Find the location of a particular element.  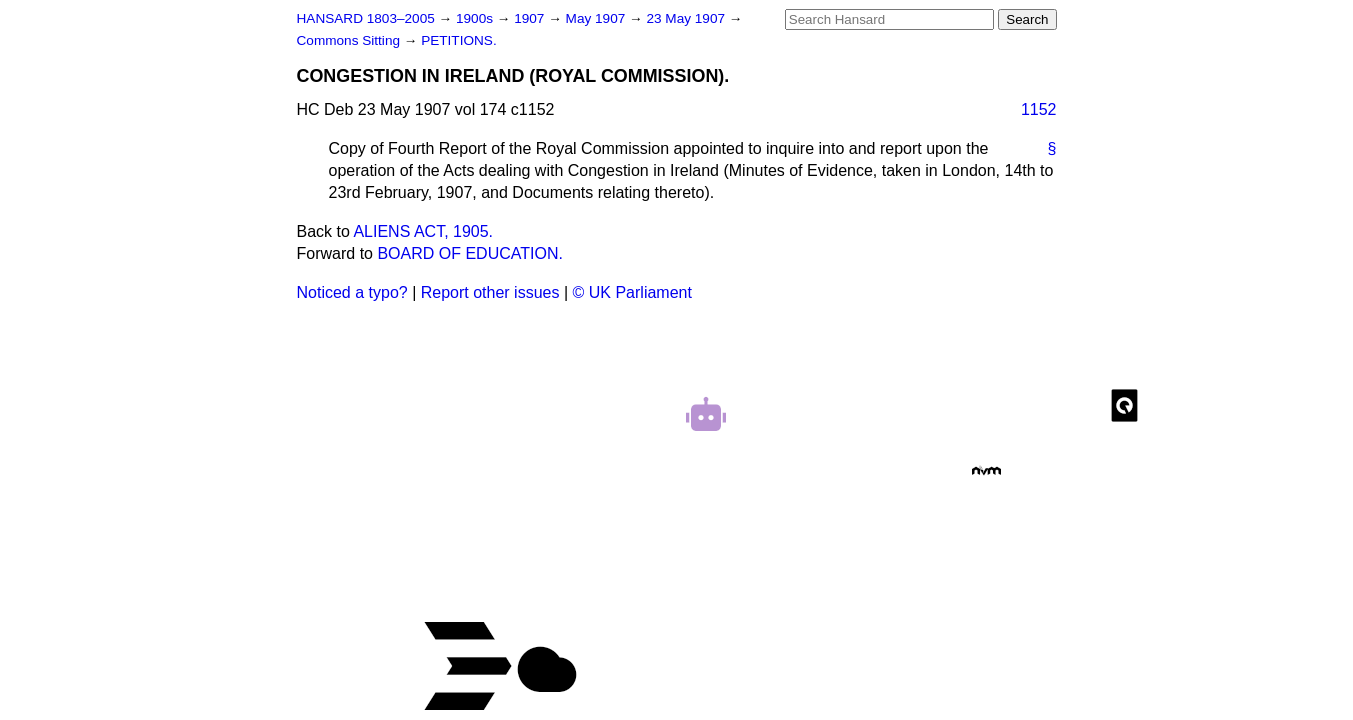

Rundeck logo is located at coordinates (468, 666).